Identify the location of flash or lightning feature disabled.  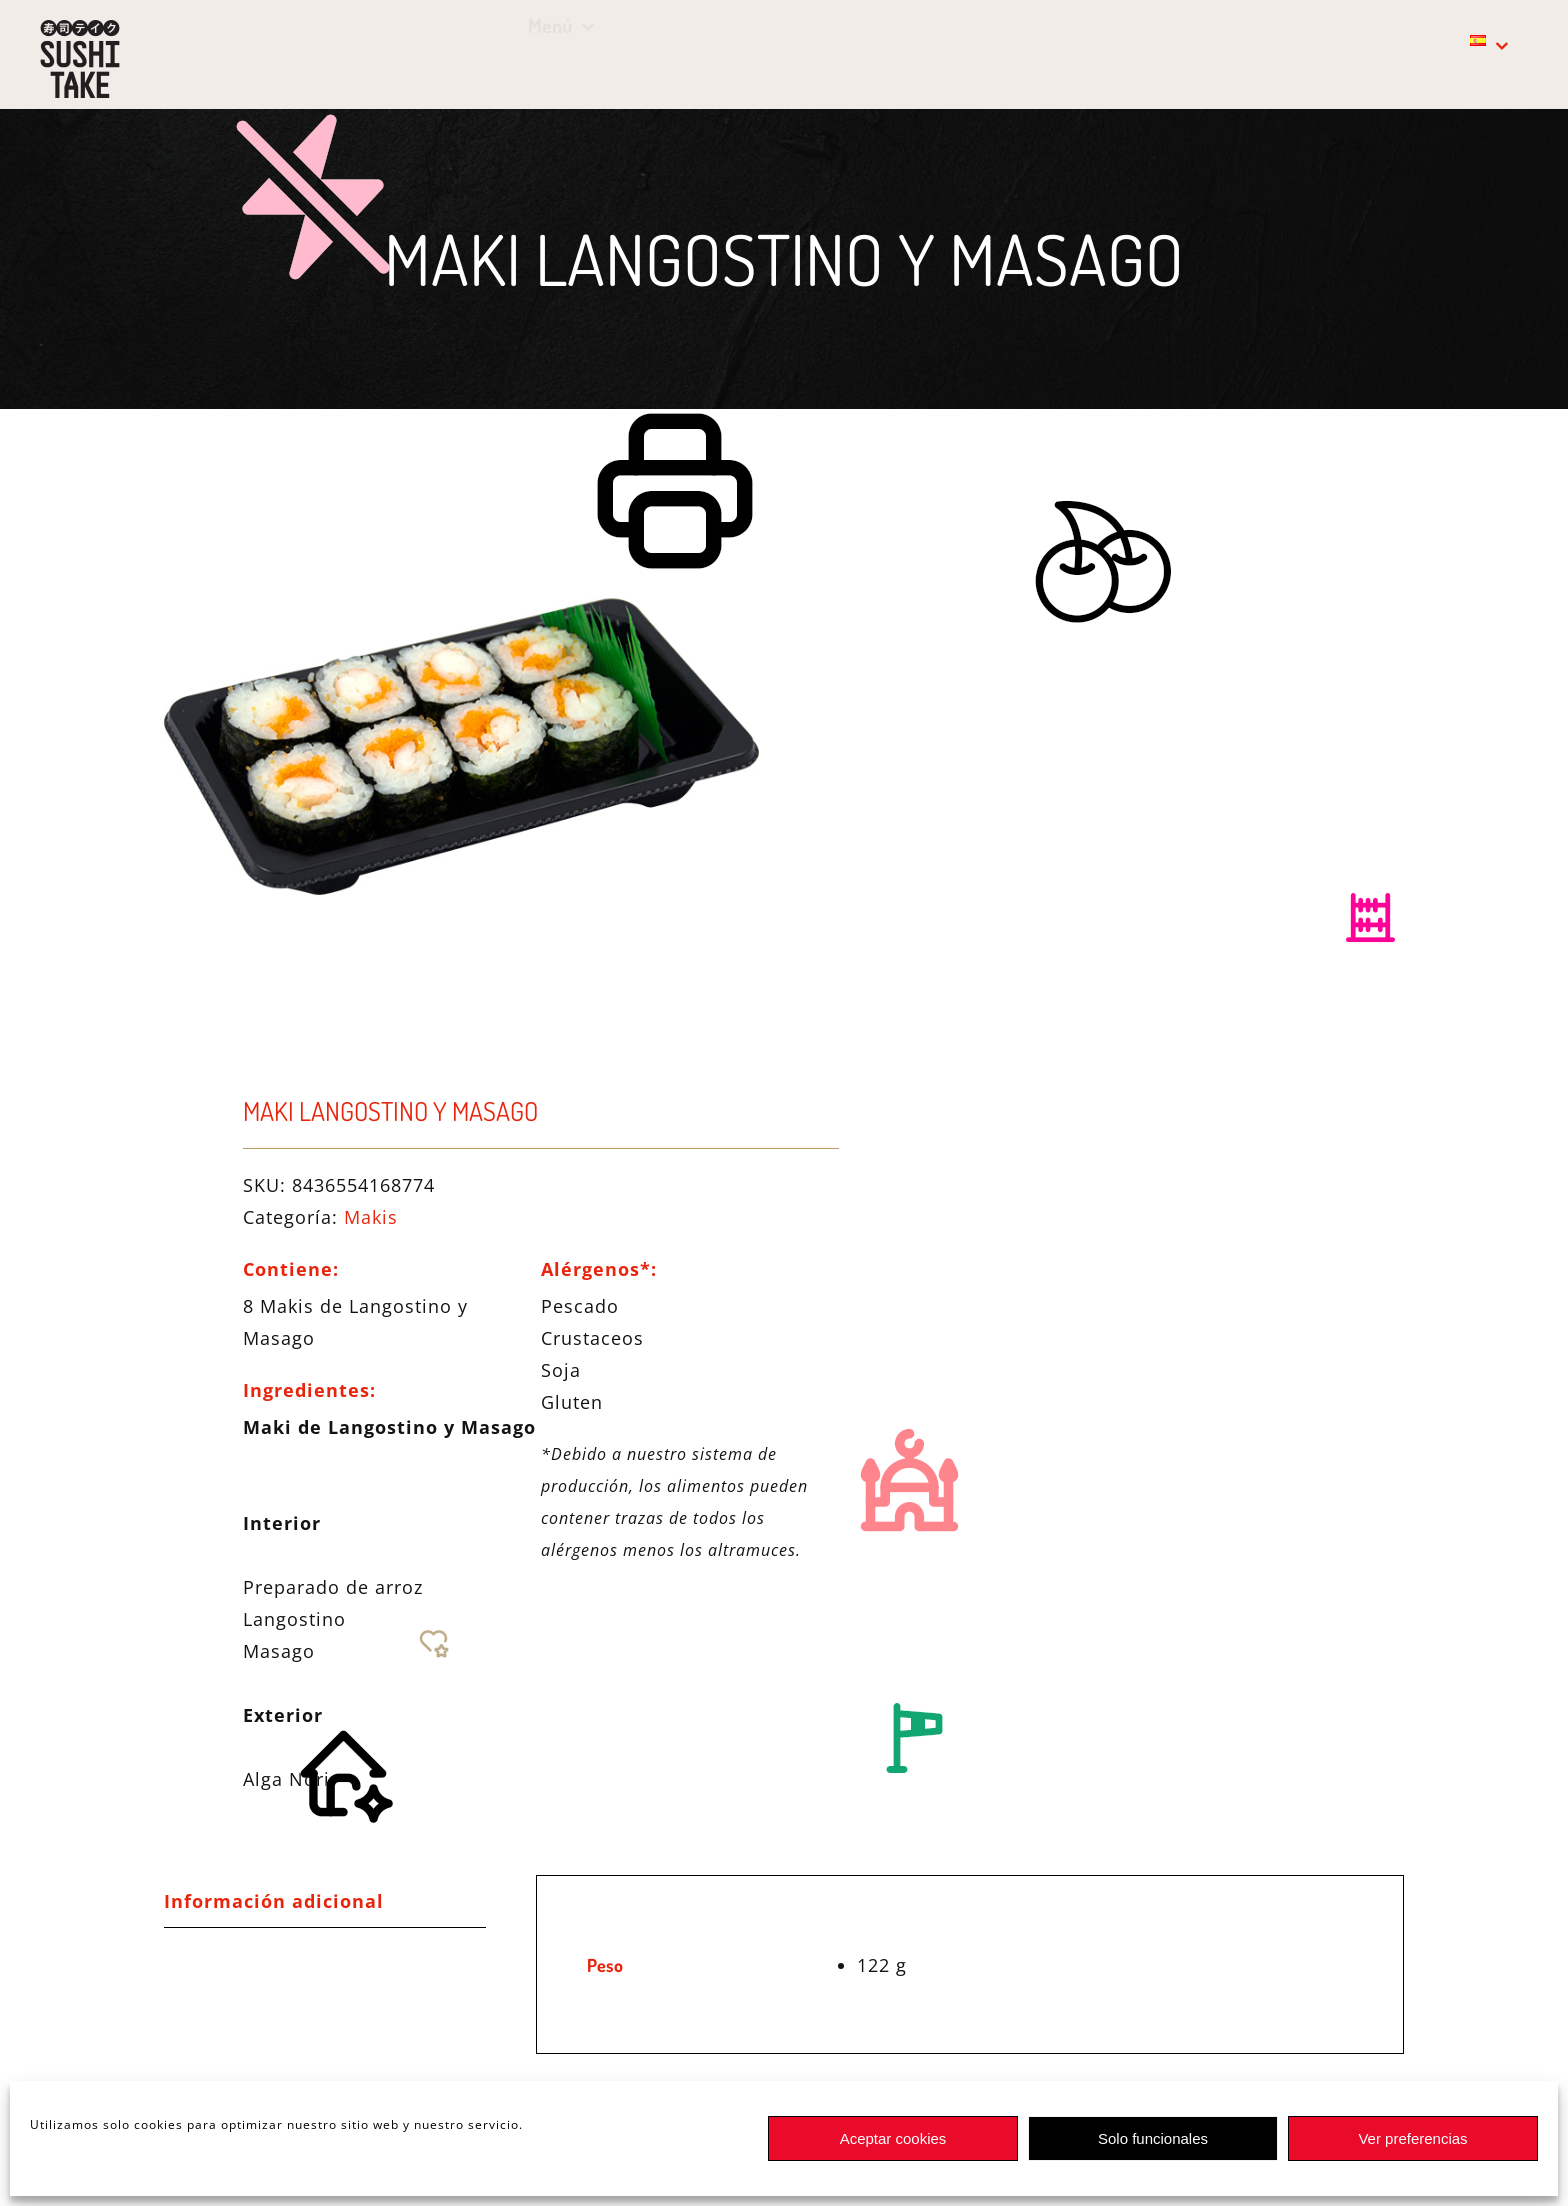
(313, 197).